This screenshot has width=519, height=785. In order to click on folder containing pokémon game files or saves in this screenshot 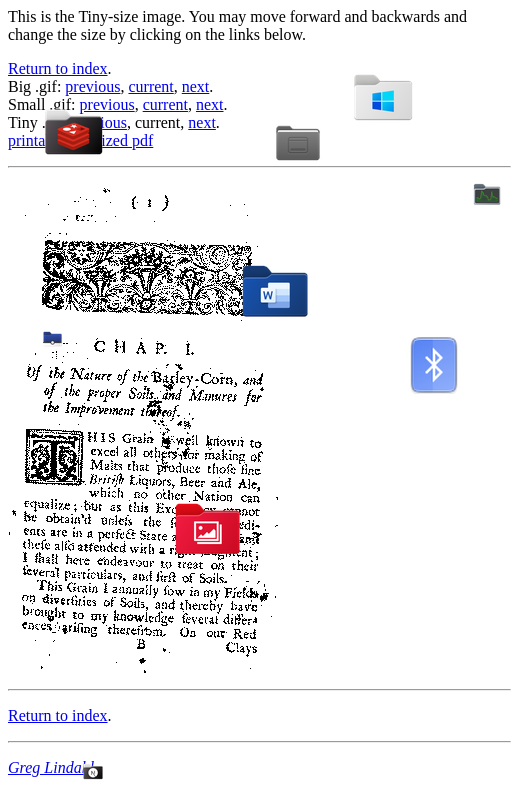, I will do `click(52, 339)`.